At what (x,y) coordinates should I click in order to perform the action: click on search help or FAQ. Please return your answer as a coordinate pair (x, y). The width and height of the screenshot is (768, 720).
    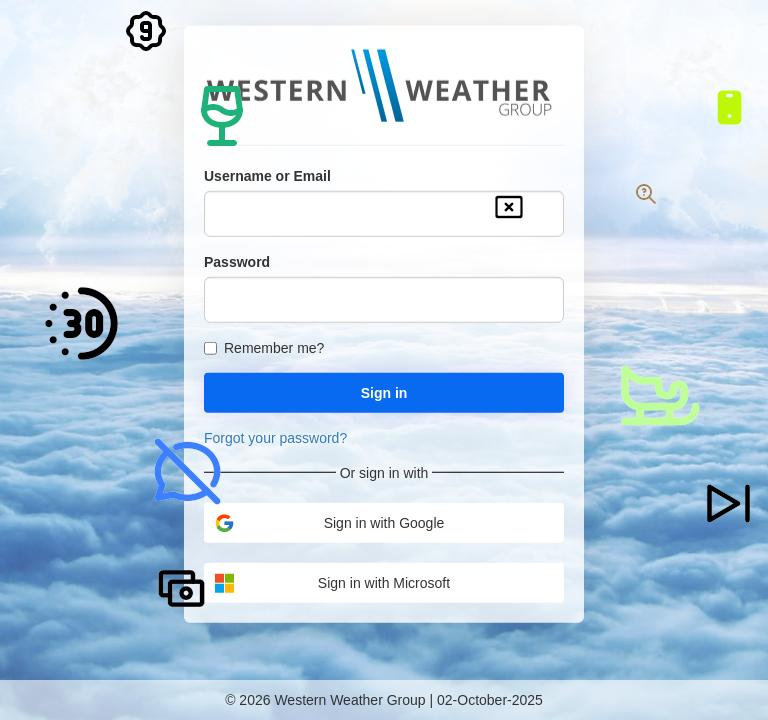
    Looking at the image, I should click on (646, 194).